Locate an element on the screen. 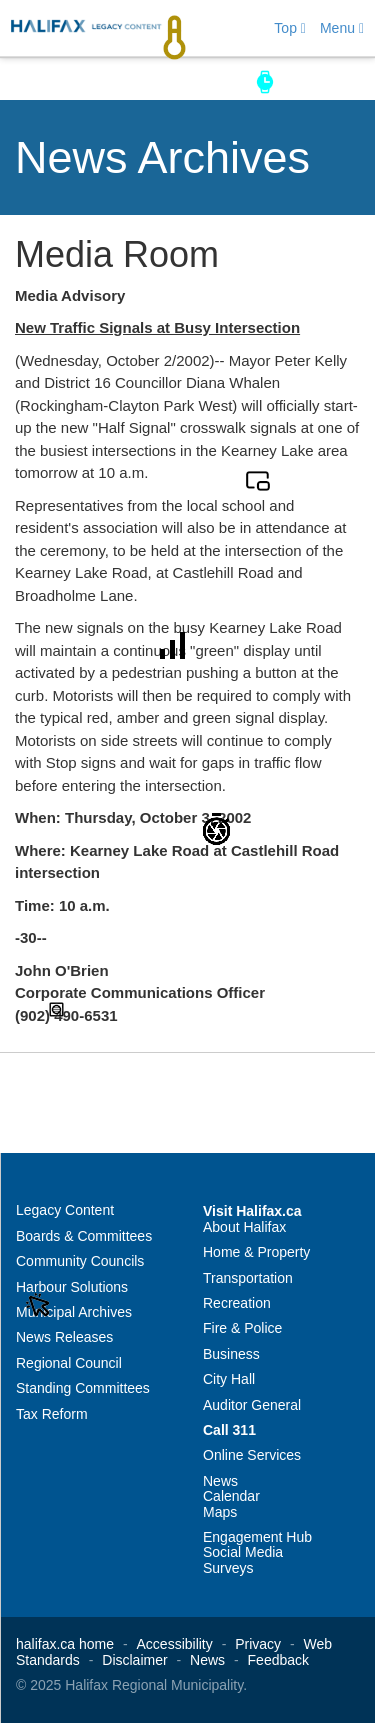 Image resolution: width=375 pixels, height=1723 pixels. view current temperature reading is located at coordinates (174, 37).